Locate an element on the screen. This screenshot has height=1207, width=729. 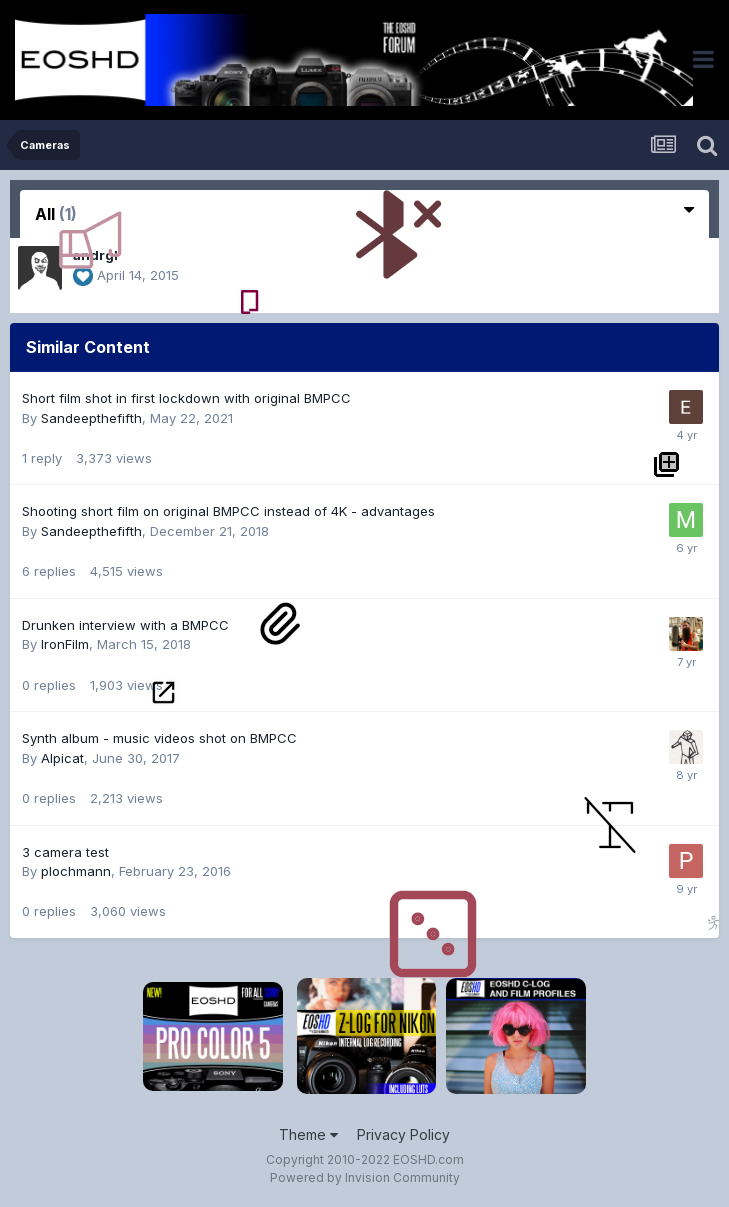
roll dice or generate random number is located at coordinates (433, 934).